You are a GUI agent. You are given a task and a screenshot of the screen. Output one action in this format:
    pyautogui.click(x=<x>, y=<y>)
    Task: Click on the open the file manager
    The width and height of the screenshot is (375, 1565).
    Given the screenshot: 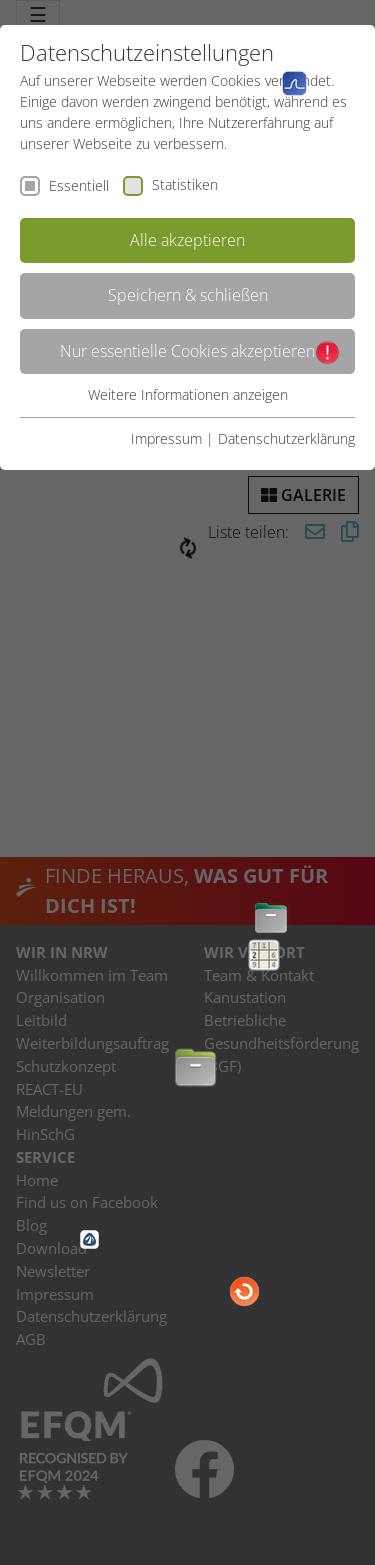 What is the action you would take?
    pyautogui.click(x=271, y=918)
    